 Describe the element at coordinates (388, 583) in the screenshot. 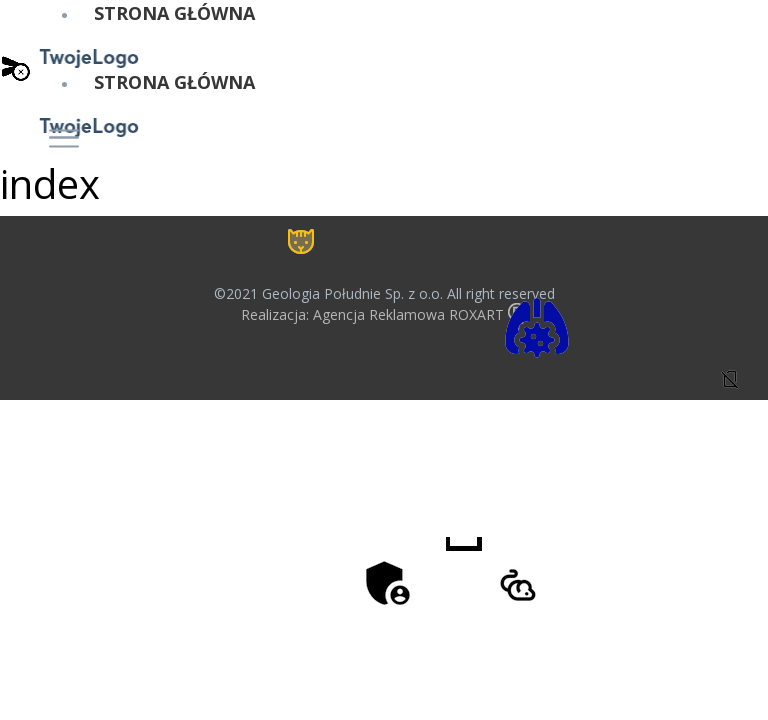

I see `access admin or security settings` at that location.